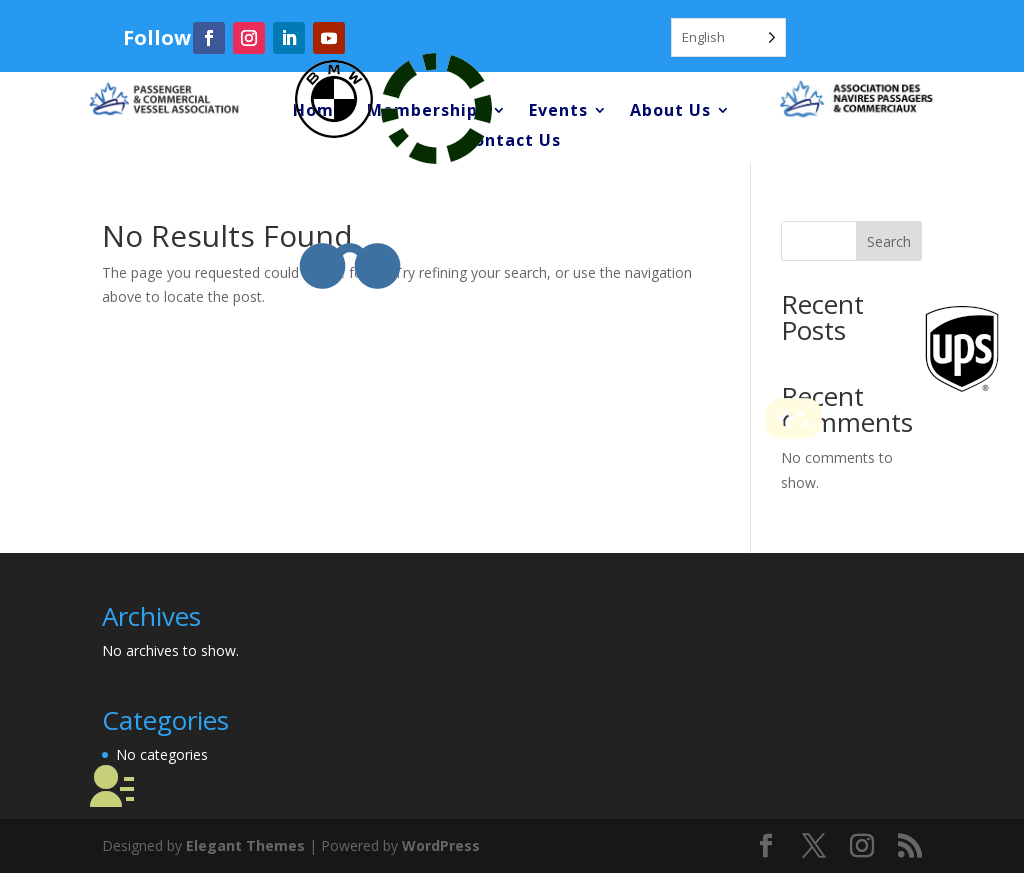 The width and height of the screenshot is (1024, 873). I want to click on open gaming or games section, so click(793, 418).